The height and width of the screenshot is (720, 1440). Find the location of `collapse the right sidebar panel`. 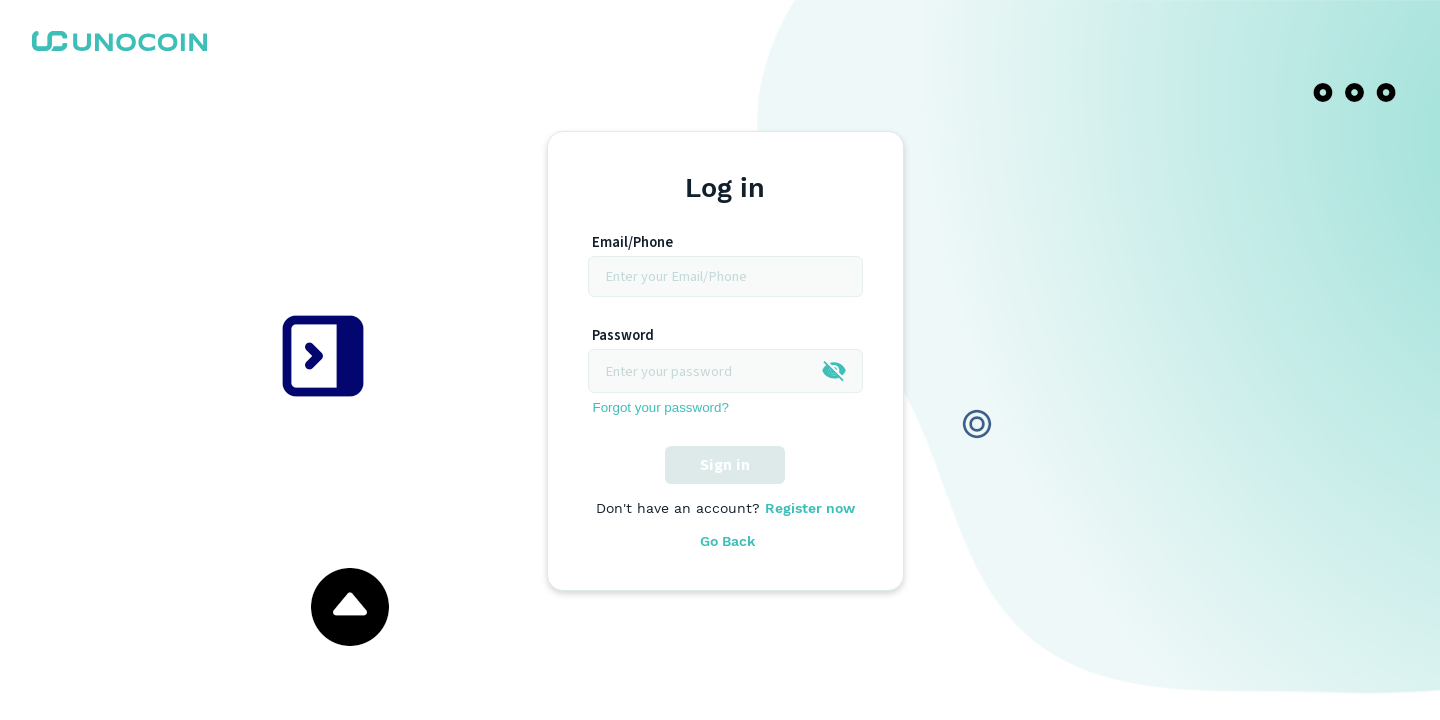

collapse the right sidebar panel is located at coordinates (323, 356).